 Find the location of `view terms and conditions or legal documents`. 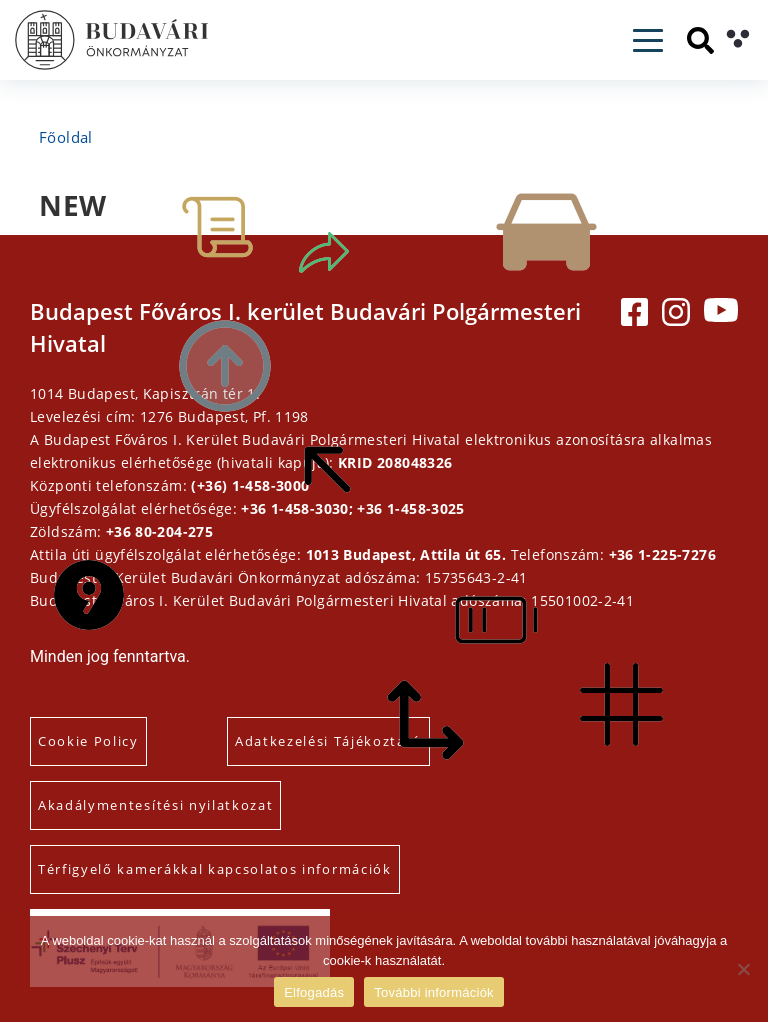

view terms and conditions or legal documents is located at coordinates (220, 227).